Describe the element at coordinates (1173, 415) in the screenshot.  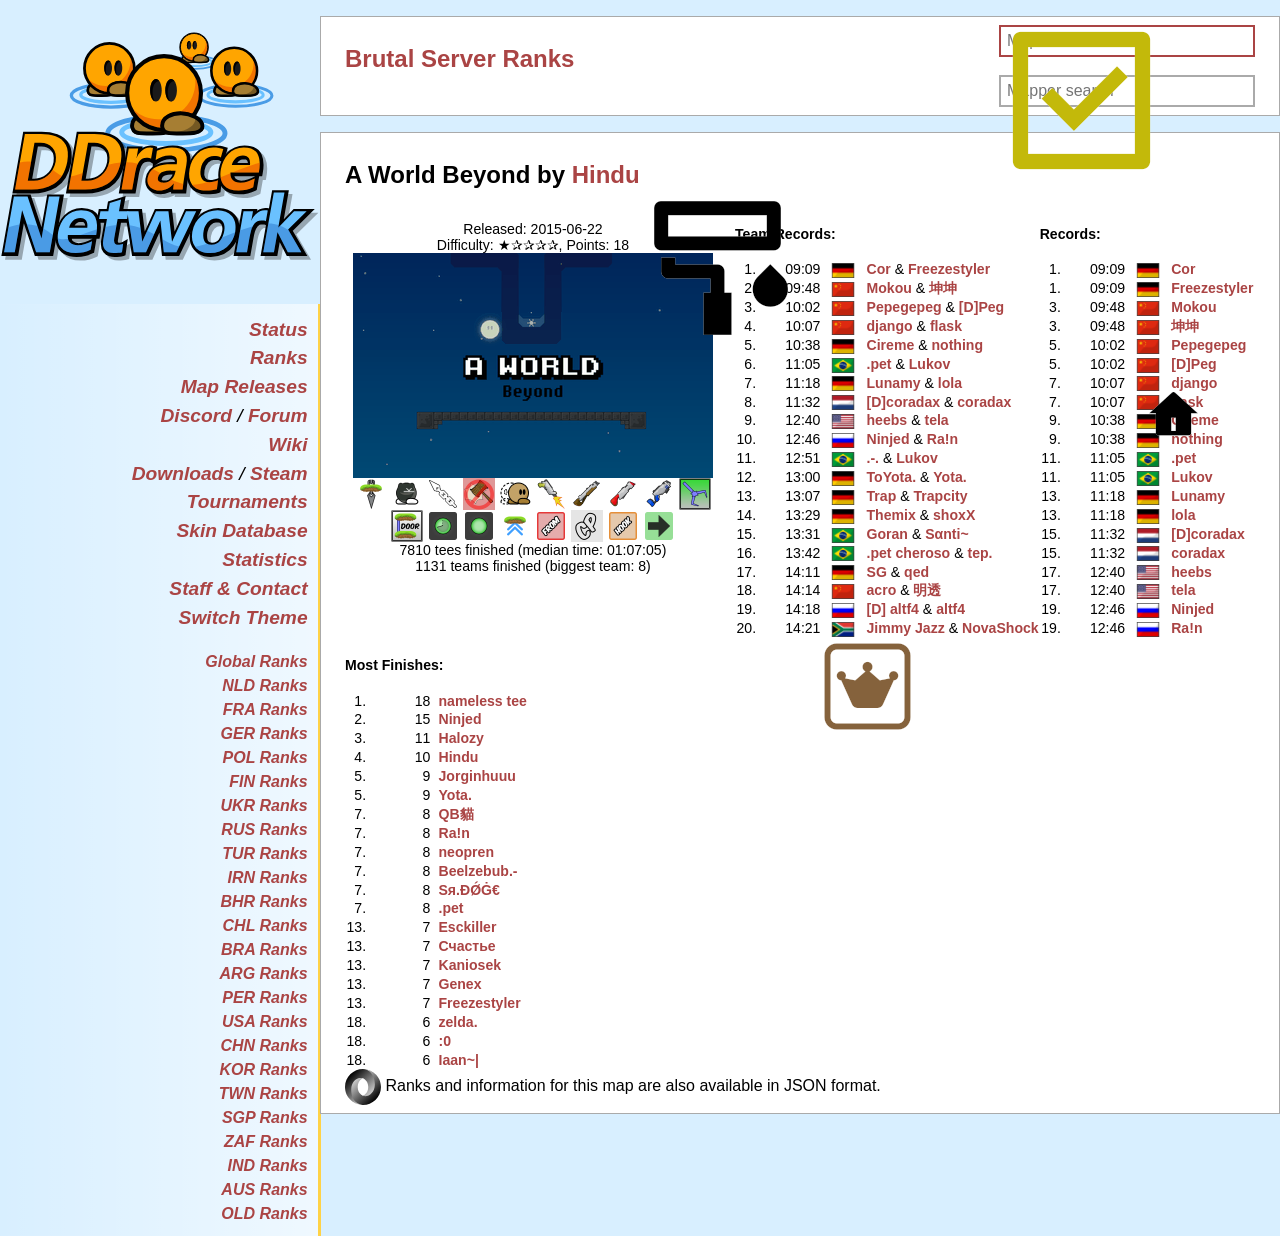
I see `navigate to home screen` at that location.